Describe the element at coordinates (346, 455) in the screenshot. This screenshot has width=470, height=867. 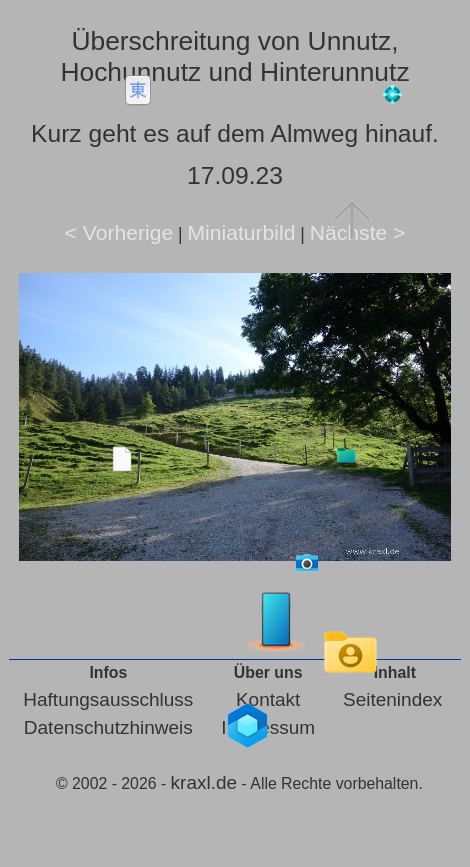
I see `open the green folder` at that location.